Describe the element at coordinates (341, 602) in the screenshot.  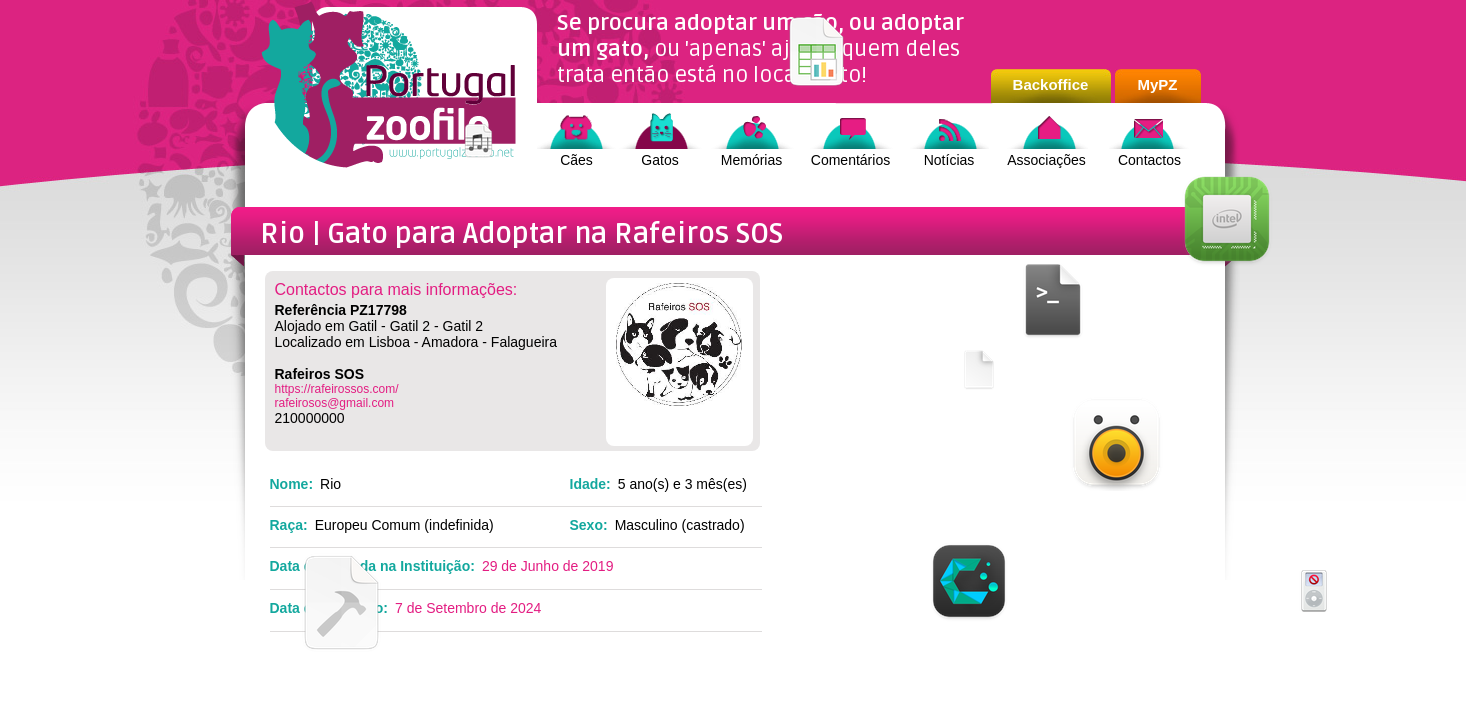
I see `cmake build configuration file` at that location.